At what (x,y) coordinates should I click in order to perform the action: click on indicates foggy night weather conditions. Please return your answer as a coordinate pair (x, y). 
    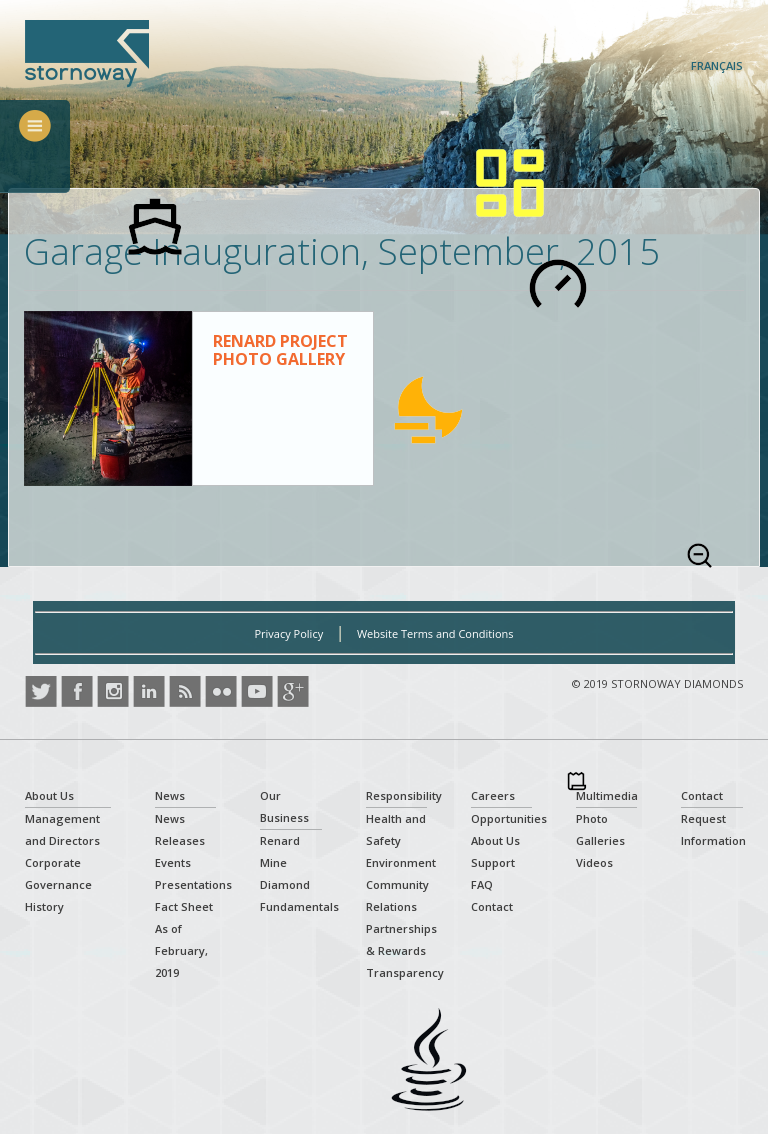
    Looking at the image, I should click on (428, 409).